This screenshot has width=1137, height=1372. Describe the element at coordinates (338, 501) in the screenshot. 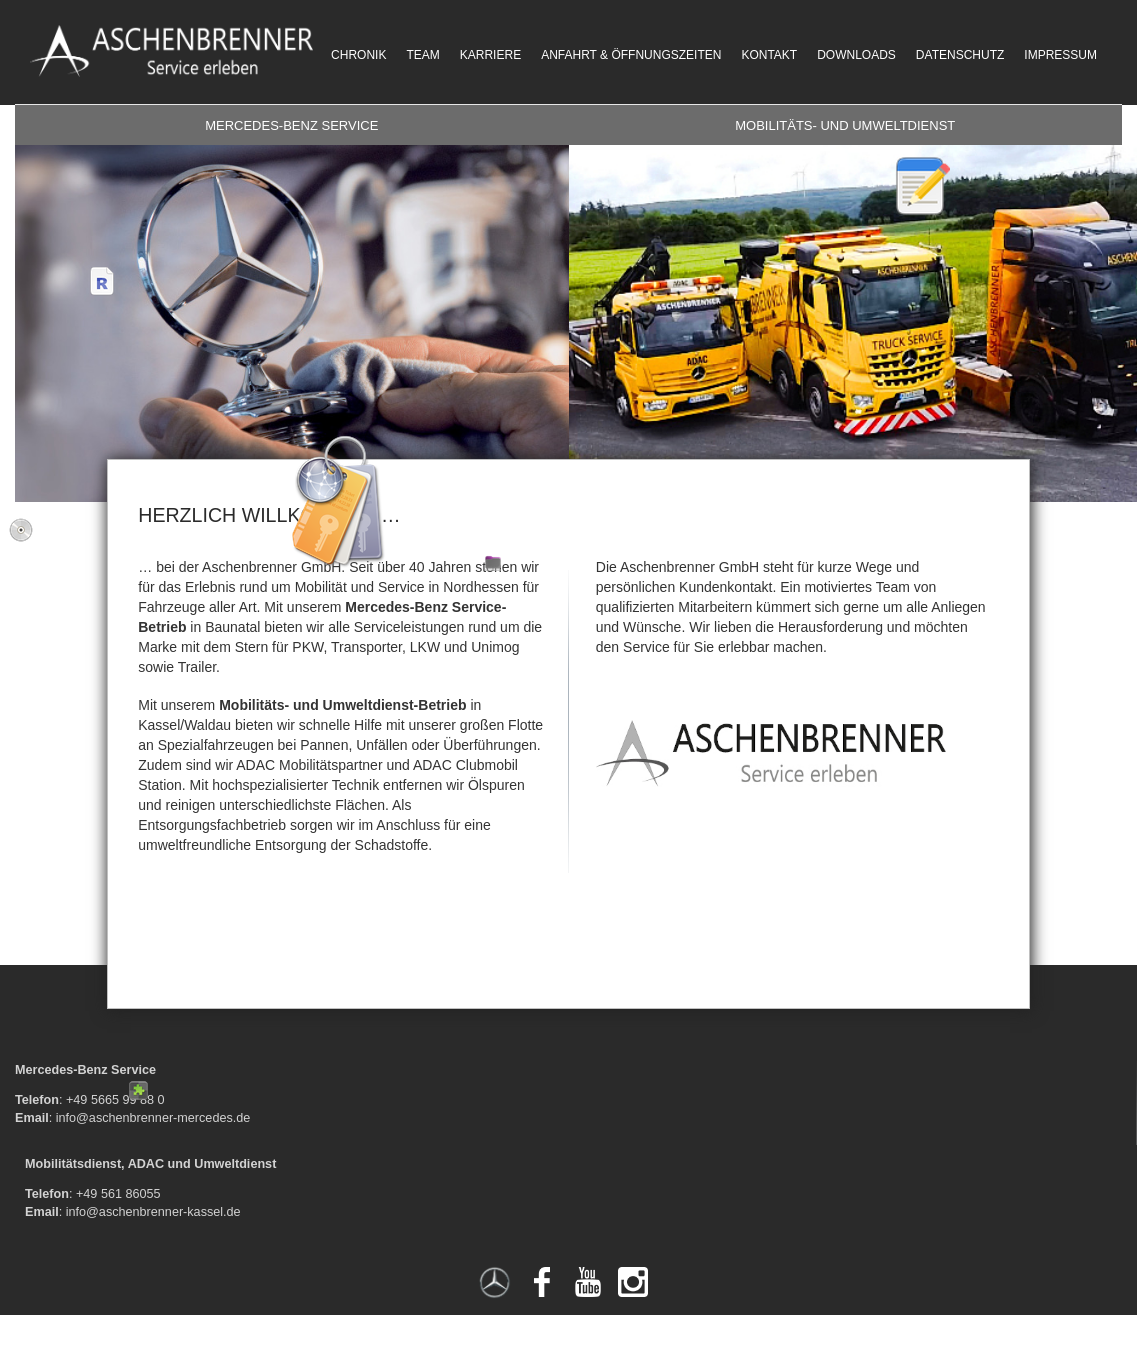

I see `manage single sign-on credentials and authentication` at that location.